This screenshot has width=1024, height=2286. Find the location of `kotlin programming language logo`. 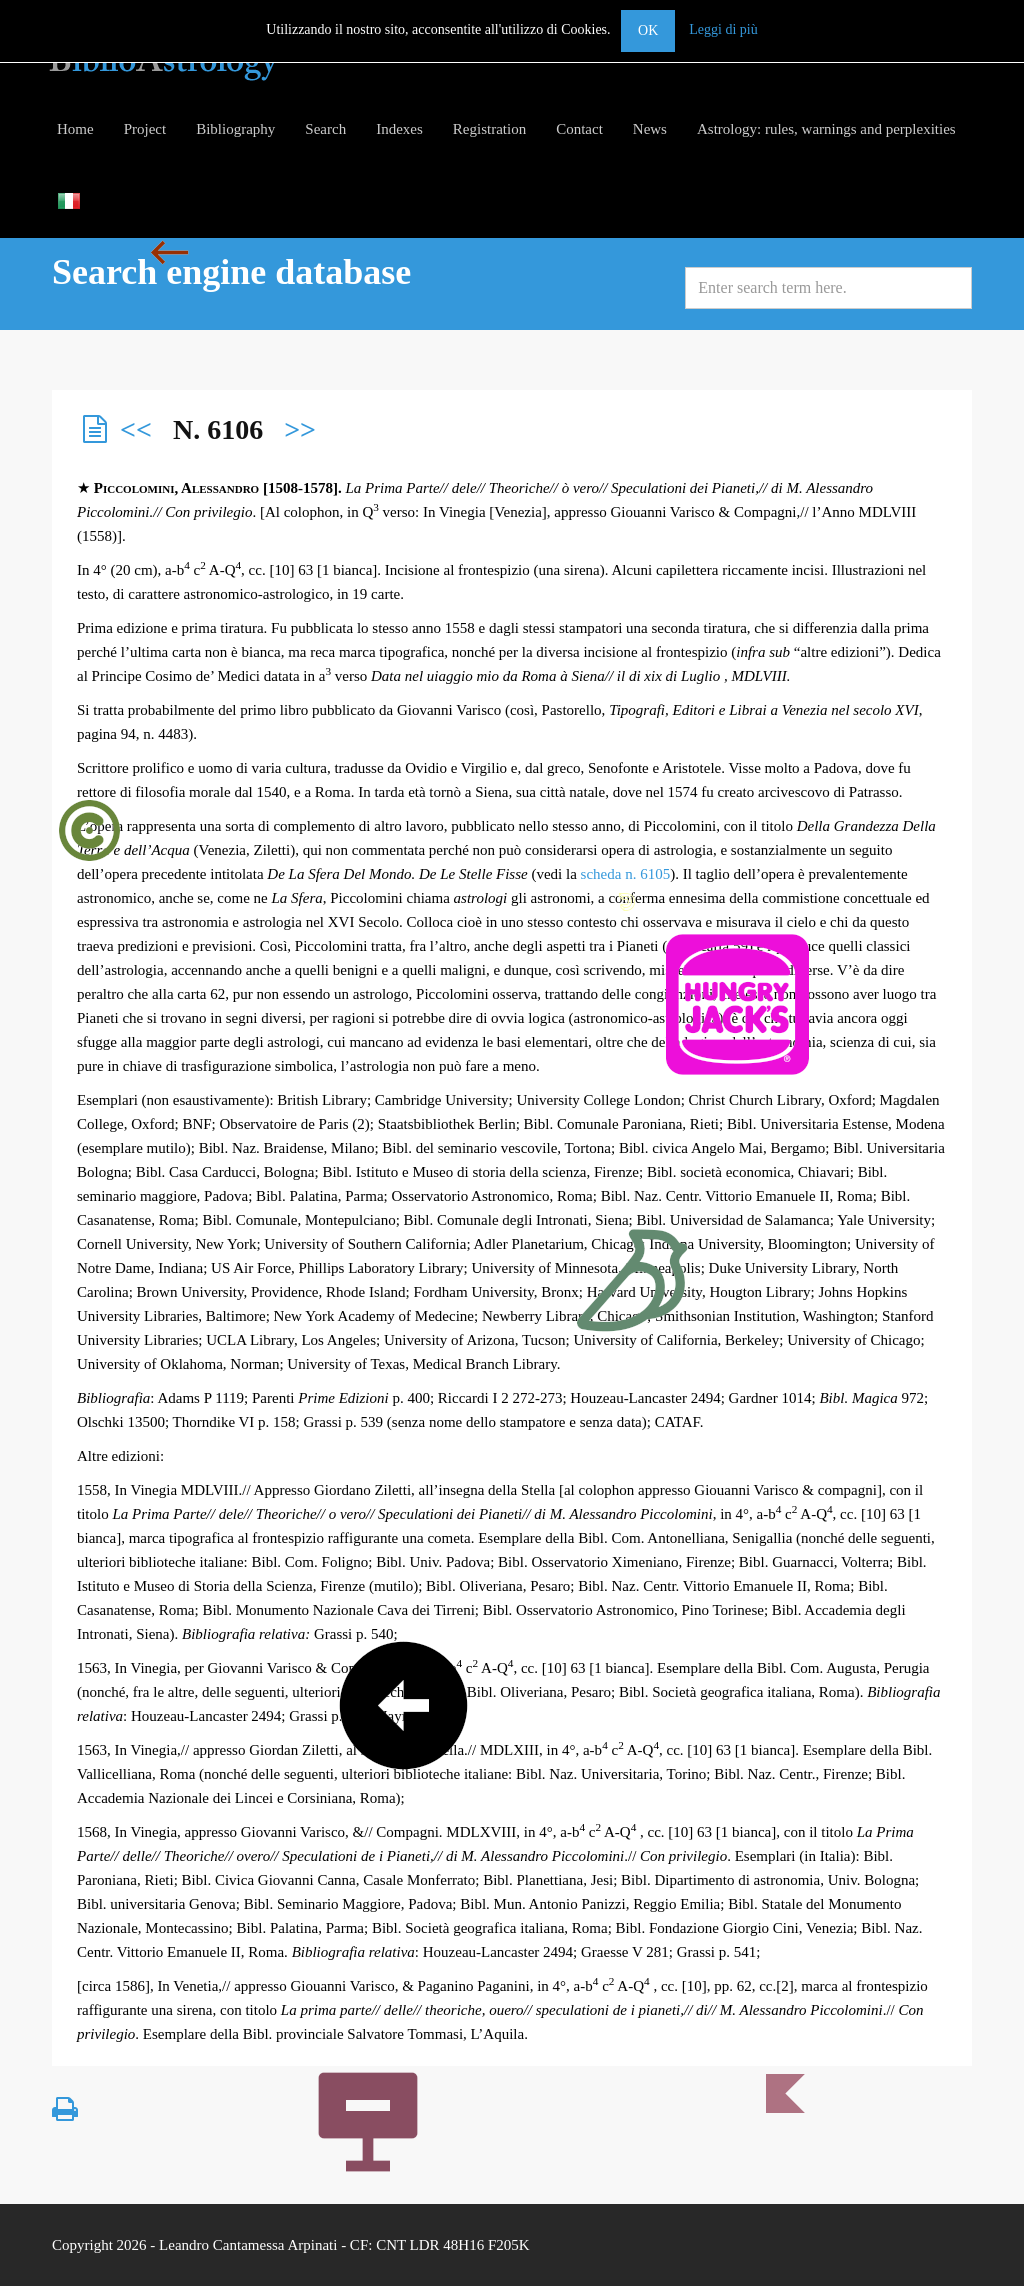

kotlin programming language logo is located at coordinates (785, 2093).